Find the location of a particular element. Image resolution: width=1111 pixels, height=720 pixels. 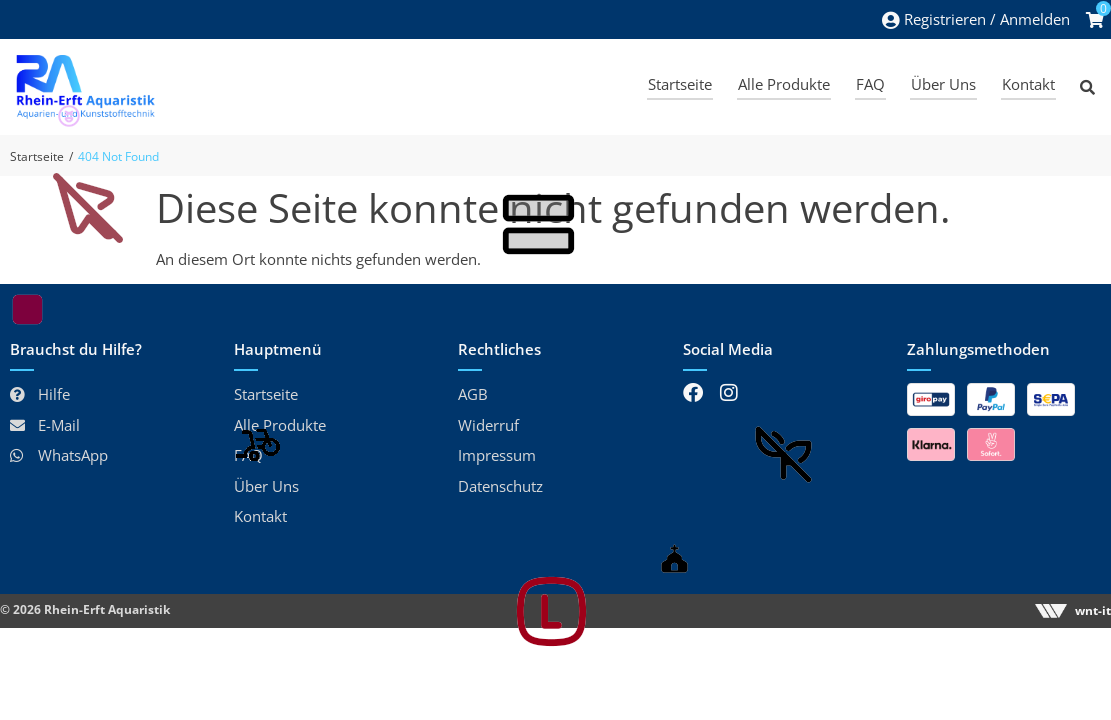

indicates an item or category labeled "L" is located at coordinates (551, 611).